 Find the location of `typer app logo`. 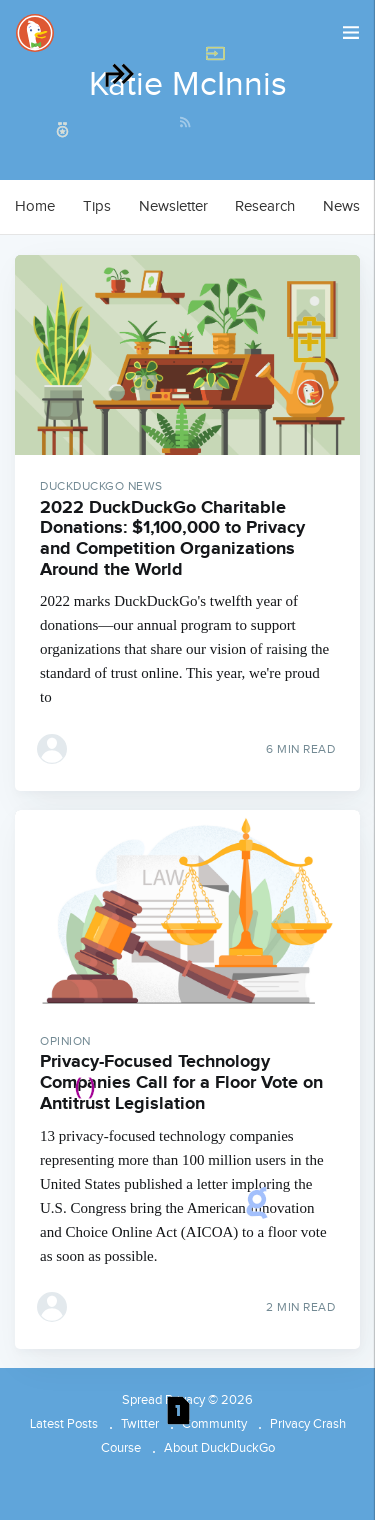

typer app logo is located at coordinates (215, 53).